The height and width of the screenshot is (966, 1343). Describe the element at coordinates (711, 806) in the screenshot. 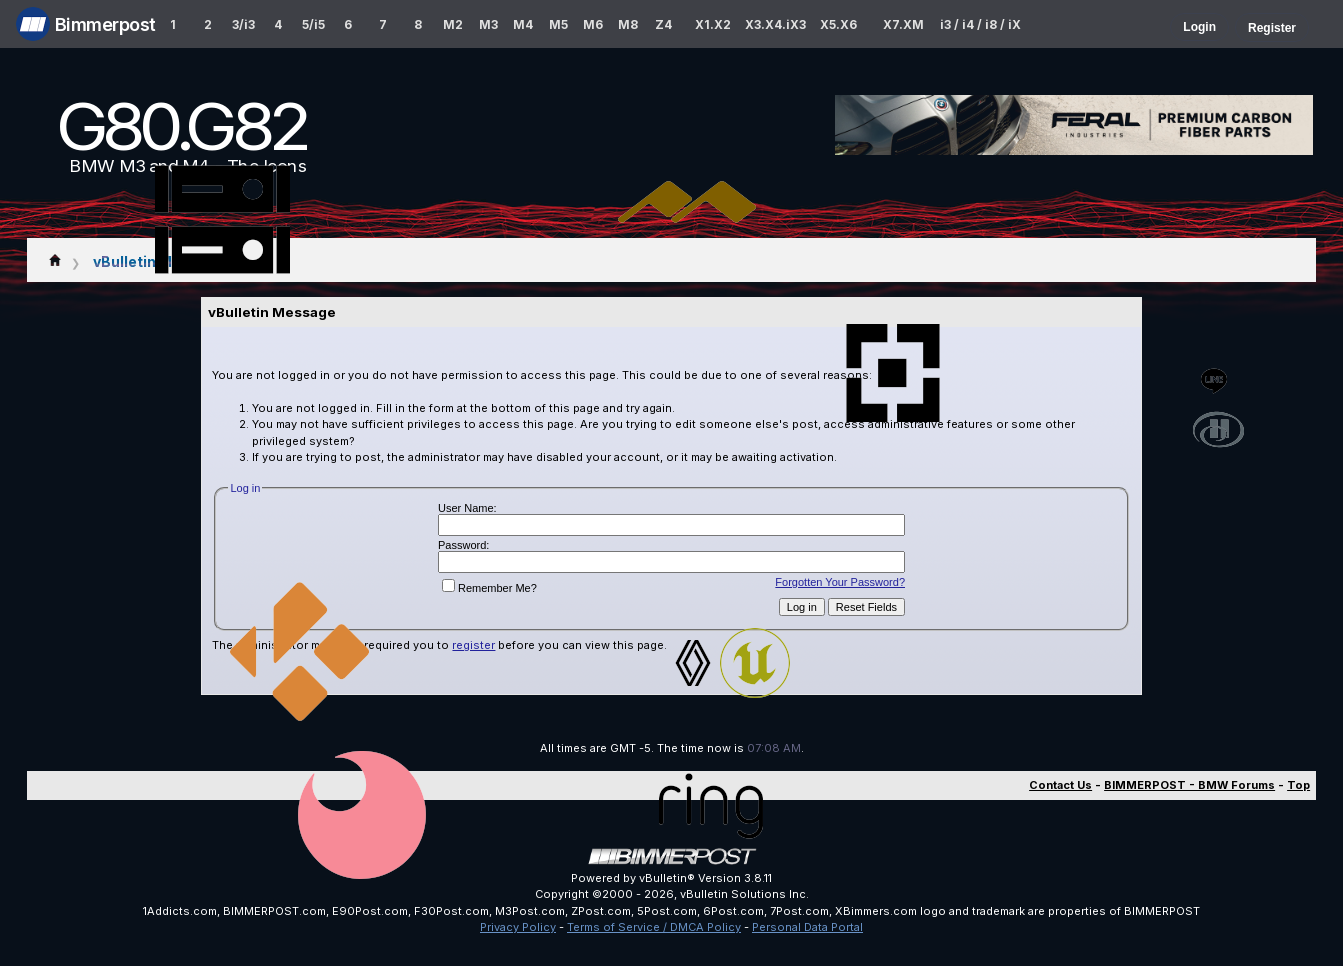

I see `open the Ring smart home app` at that location.